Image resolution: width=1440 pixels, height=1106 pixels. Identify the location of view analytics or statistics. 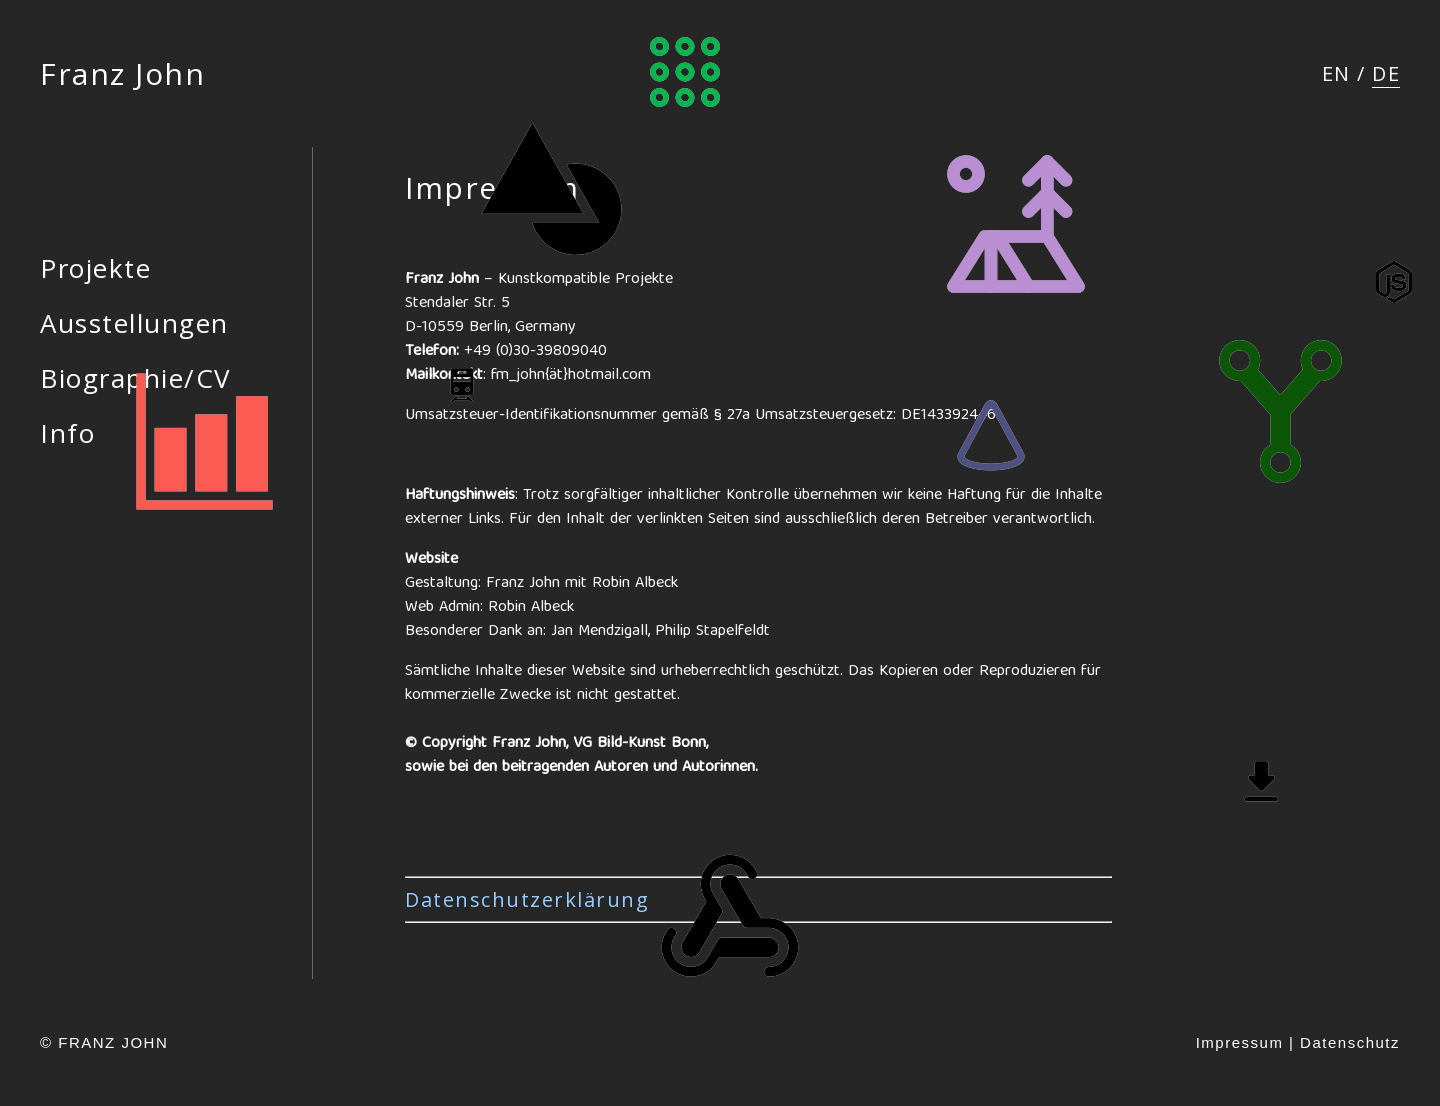
(204, 441).